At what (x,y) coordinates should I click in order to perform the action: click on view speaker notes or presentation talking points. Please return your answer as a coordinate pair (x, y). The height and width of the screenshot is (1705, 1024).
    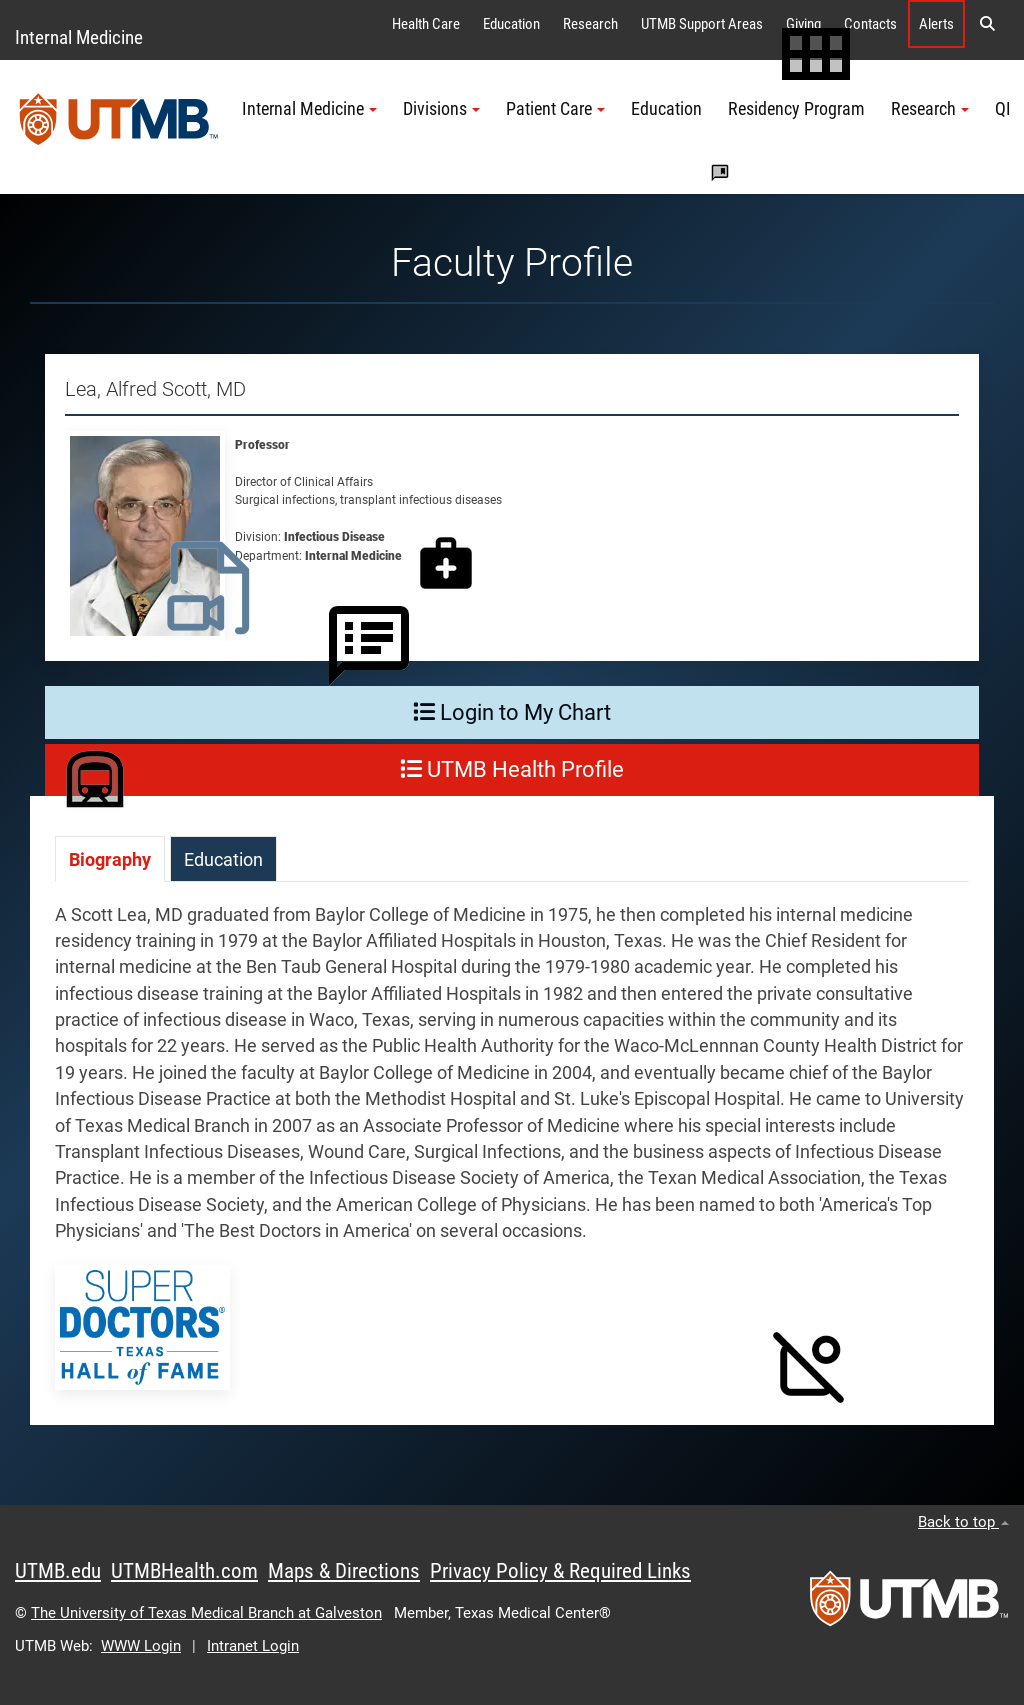
    Looking at the image, I should click on (369, 646).